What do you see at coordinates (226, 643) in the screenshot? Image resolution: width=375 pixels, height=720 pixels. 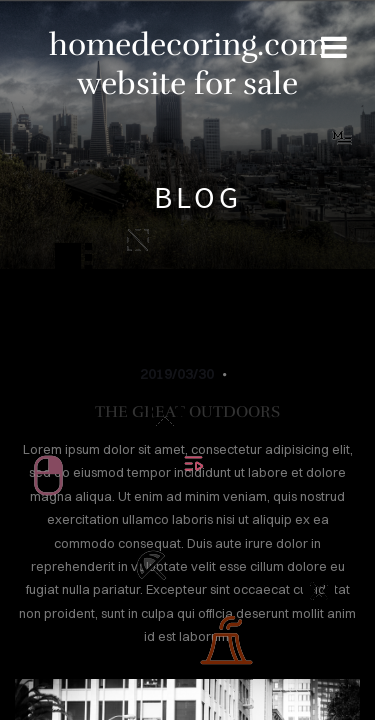 I see `indicates nuclear power or energy facility` at bounding box center [226, 643].